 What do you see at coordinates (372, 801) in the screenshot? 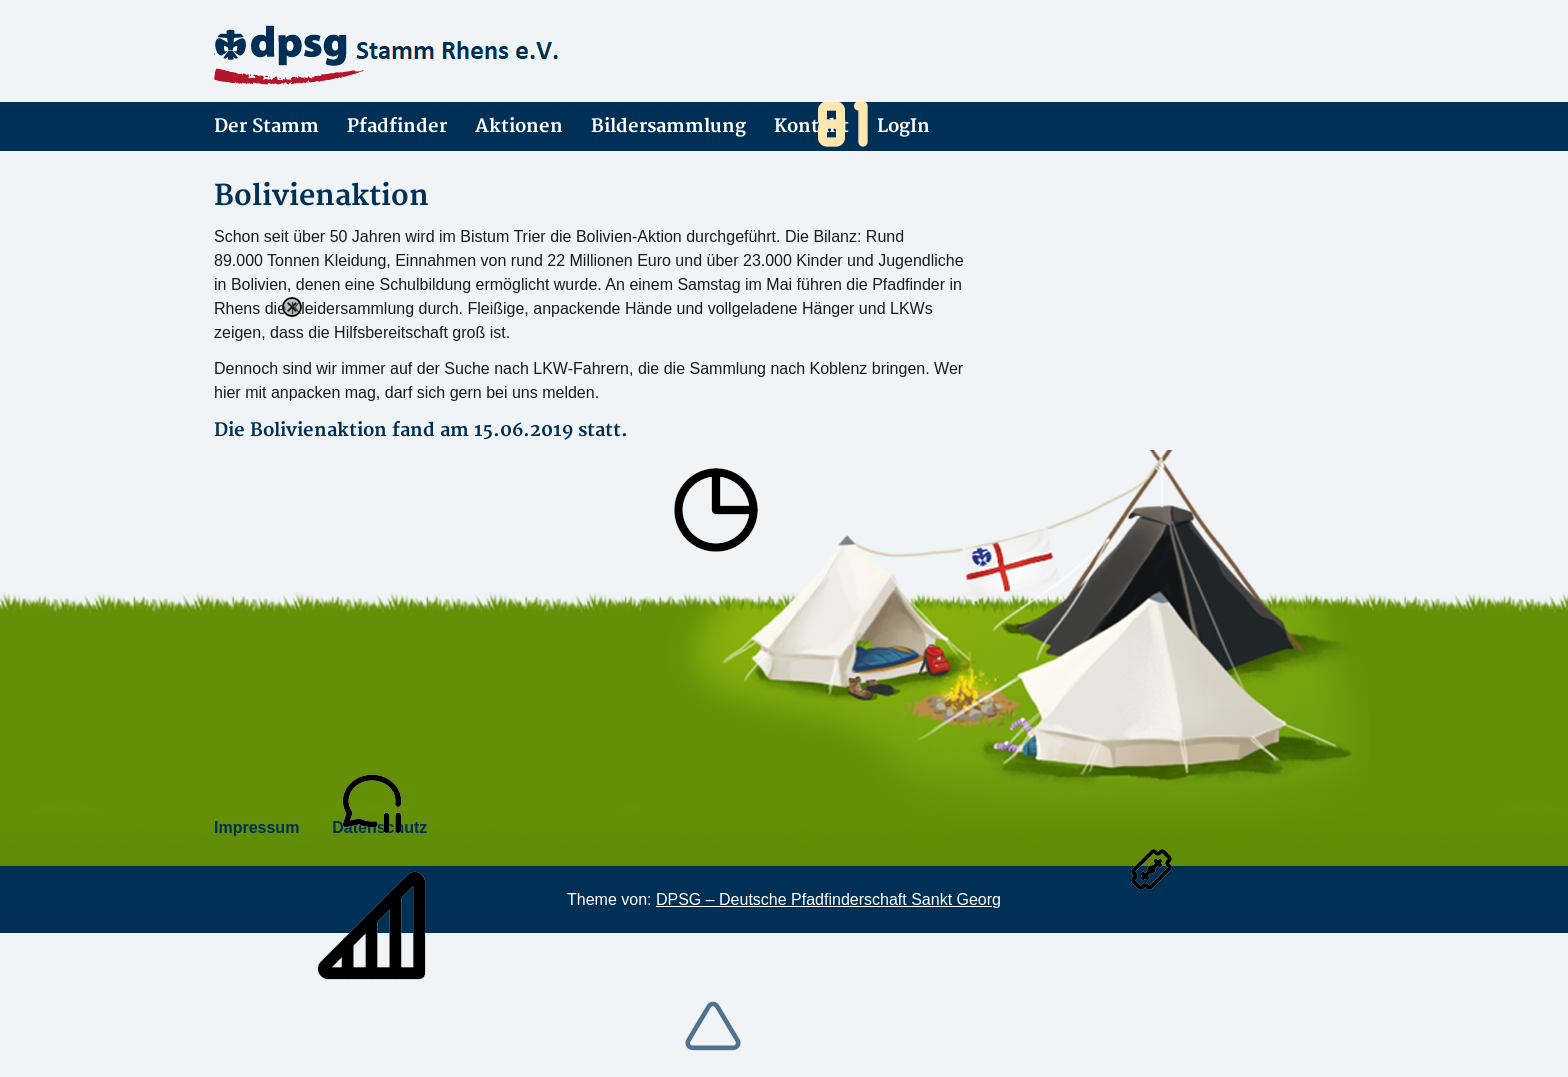
I see `pause message notifications` at bounding box center [372, 801].